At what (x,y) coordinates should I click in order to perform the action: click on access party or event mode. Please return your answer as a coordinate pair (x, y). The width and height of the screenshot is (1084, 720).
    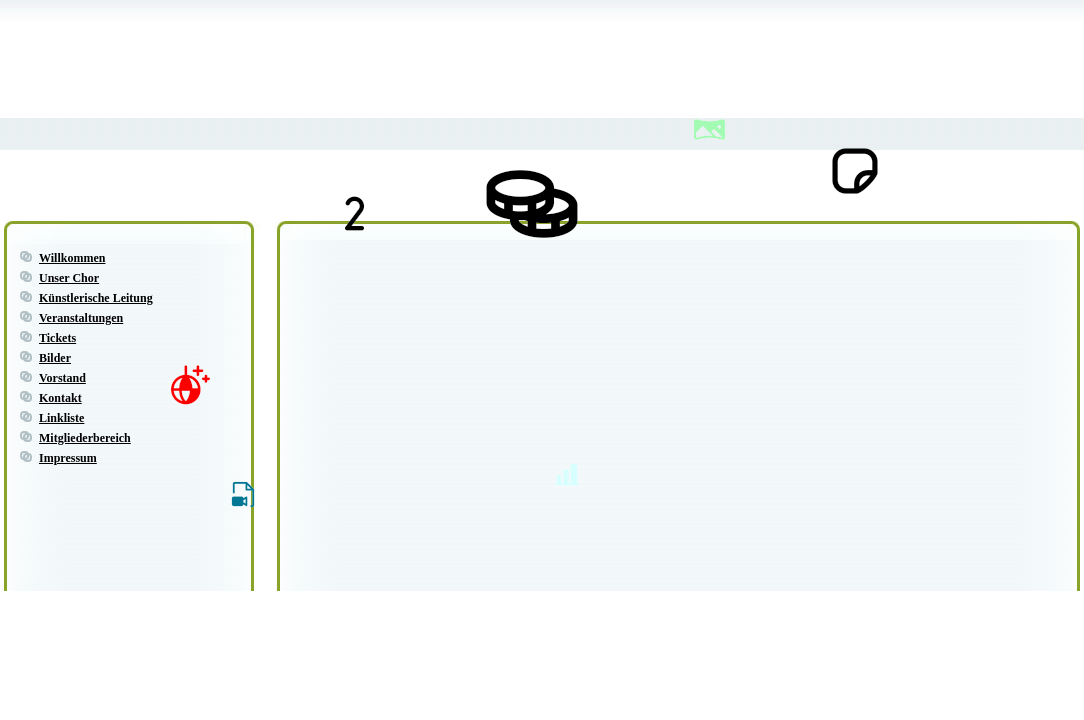
    Looking at the image, I should click on (188, 385).